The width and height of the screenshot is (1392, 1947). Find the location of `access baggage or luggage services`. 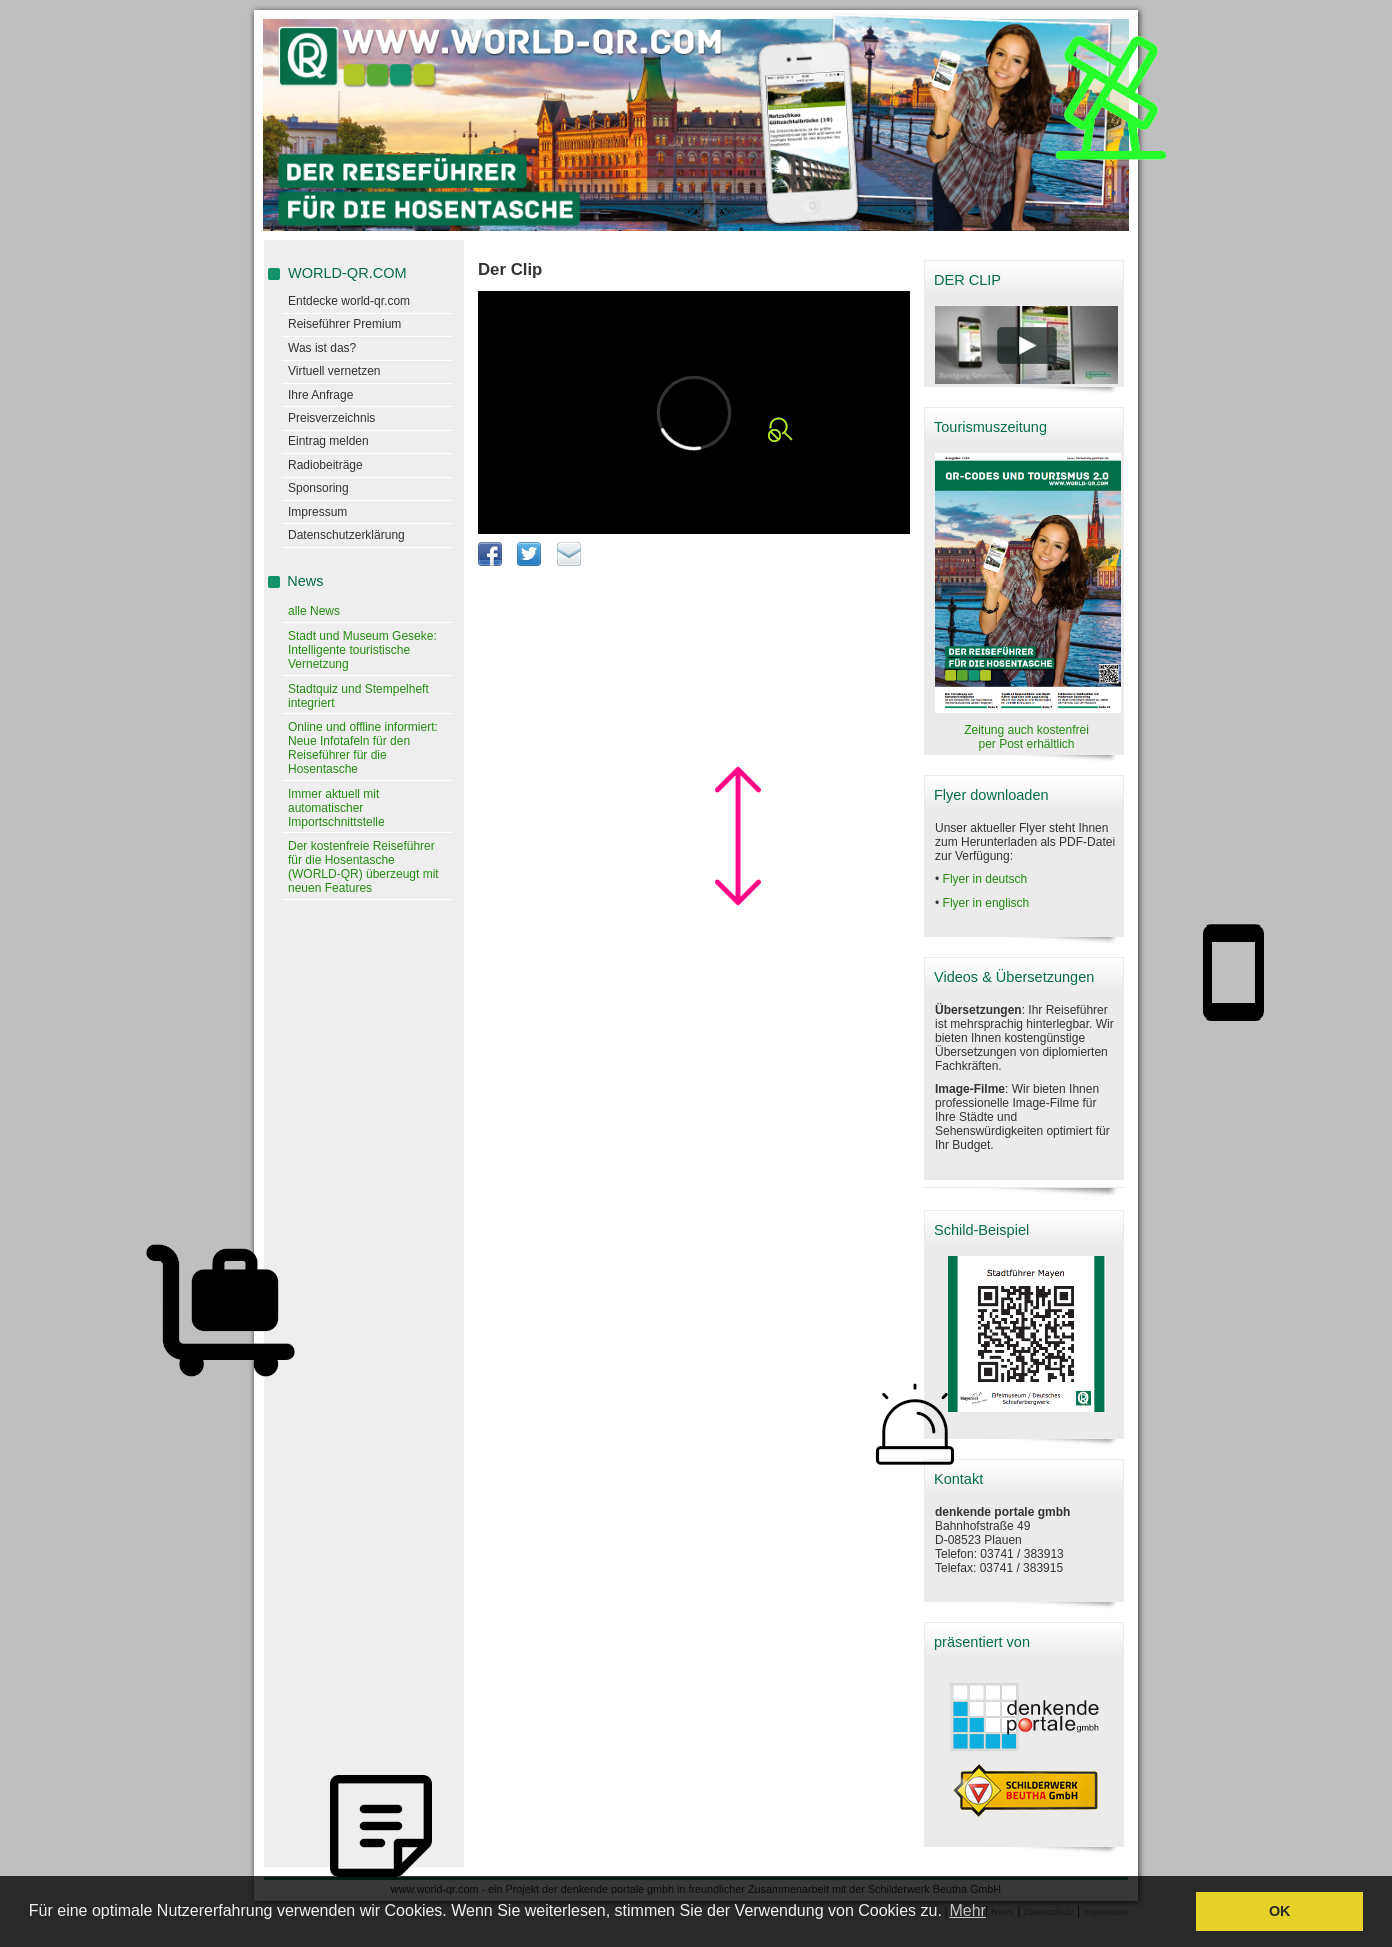

access baggage or luggage services is located at coordinates (220, 1310).